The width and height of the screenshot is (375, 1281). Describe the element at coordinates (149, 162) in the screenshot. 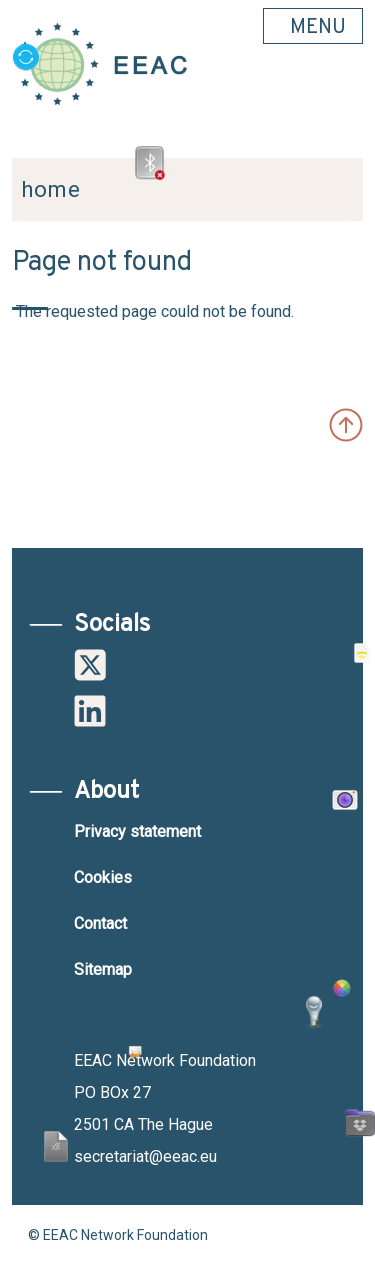

I see `indicates bluetooth is disabled` at that location.